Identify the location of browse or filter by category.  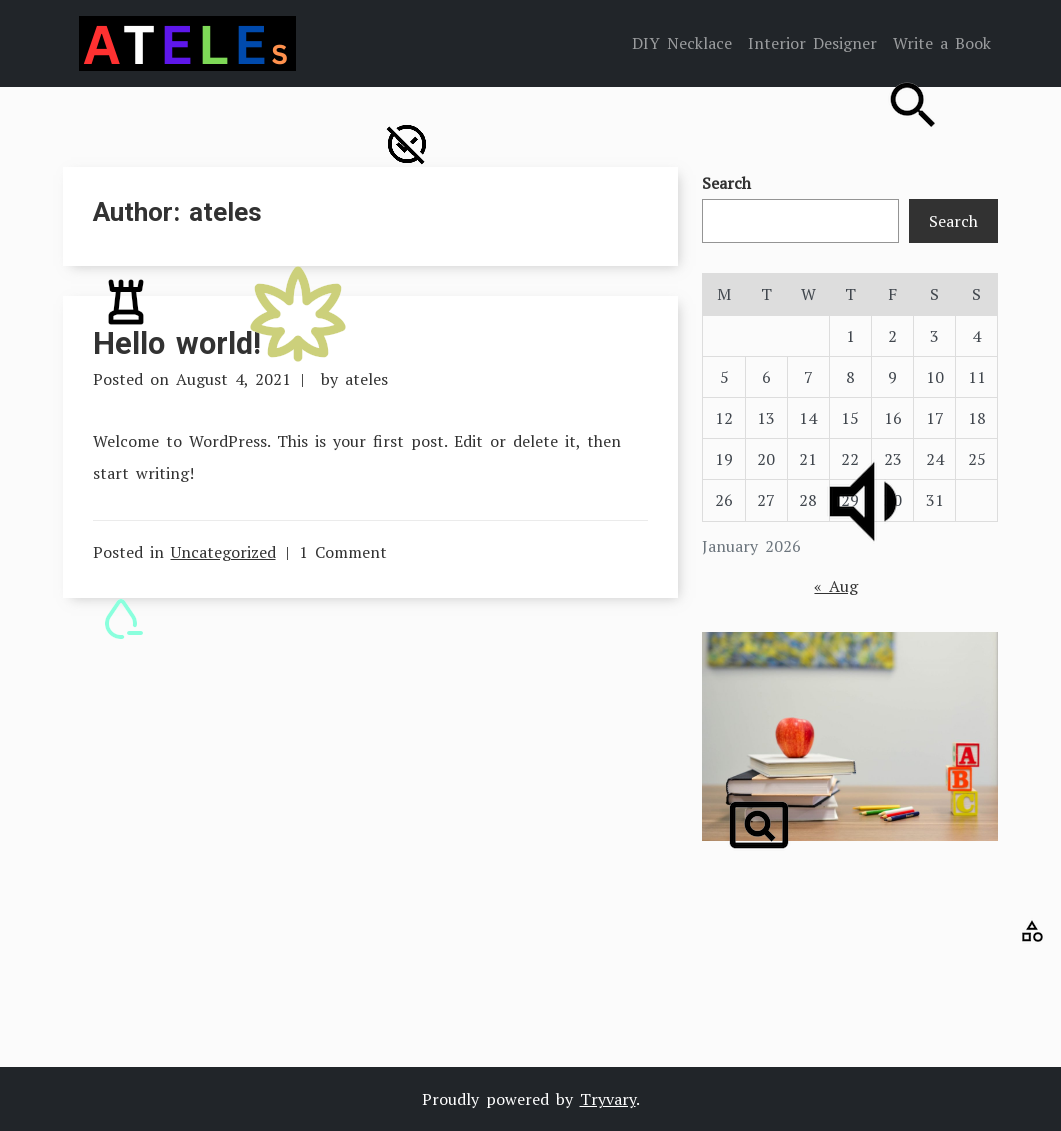
(1032, 931).